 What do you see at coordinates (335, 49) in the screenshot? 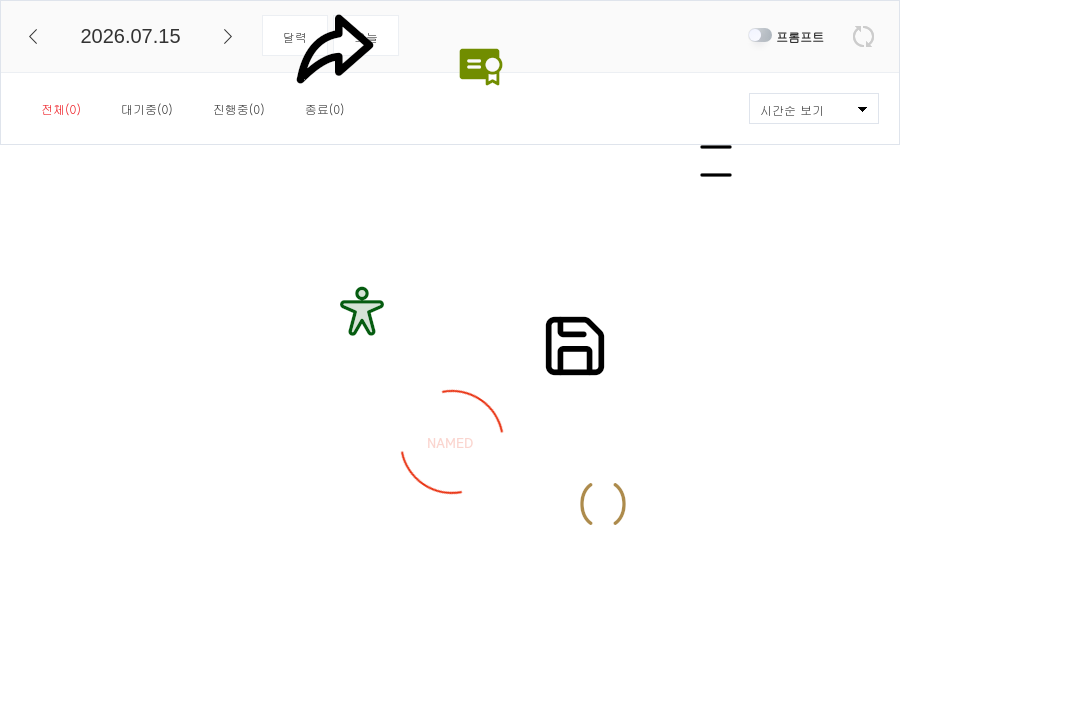
I see `share content with others` at bounding box center [335, 49].